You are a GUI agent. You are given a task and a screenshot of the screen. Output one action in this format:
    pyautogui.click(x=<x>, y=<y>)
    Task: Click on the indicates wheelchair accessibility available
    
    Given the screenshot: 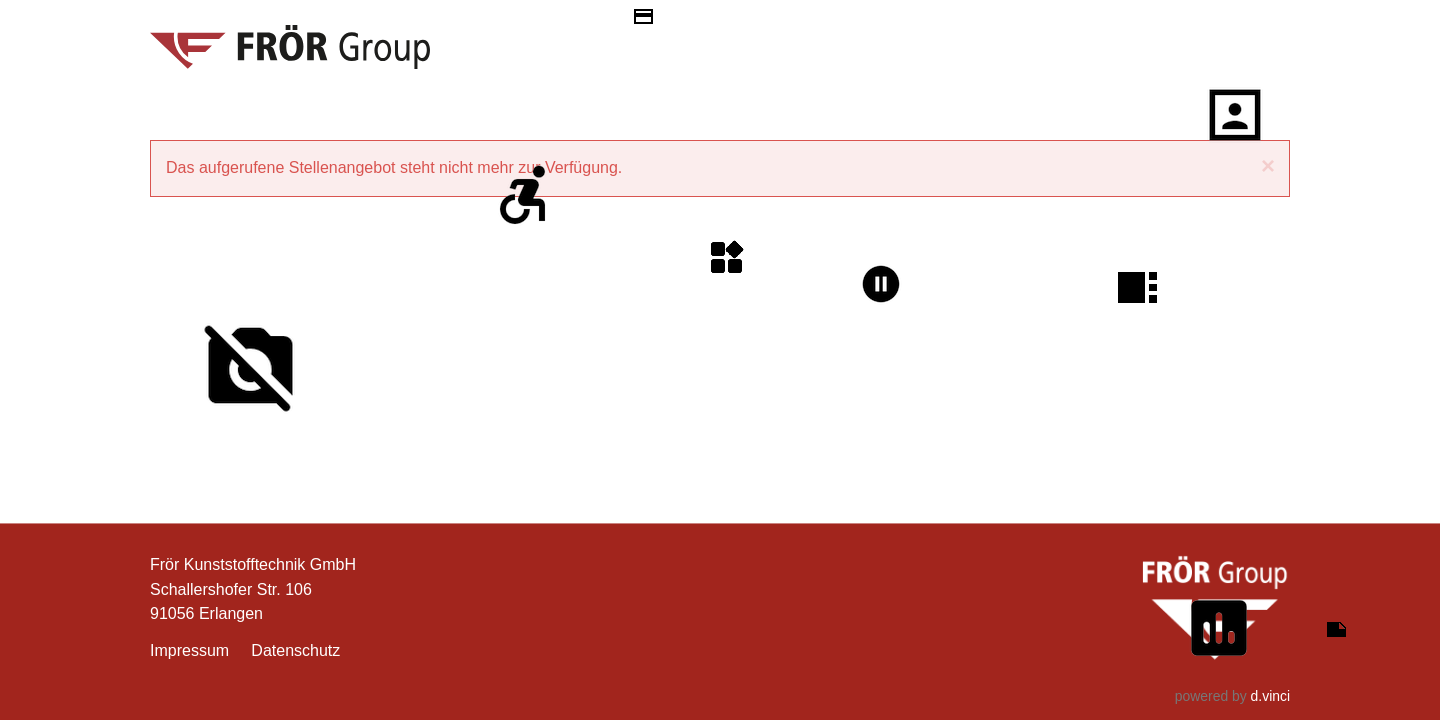 What is the action you would take?
    pyautogui.click(x=521, y=194)
    